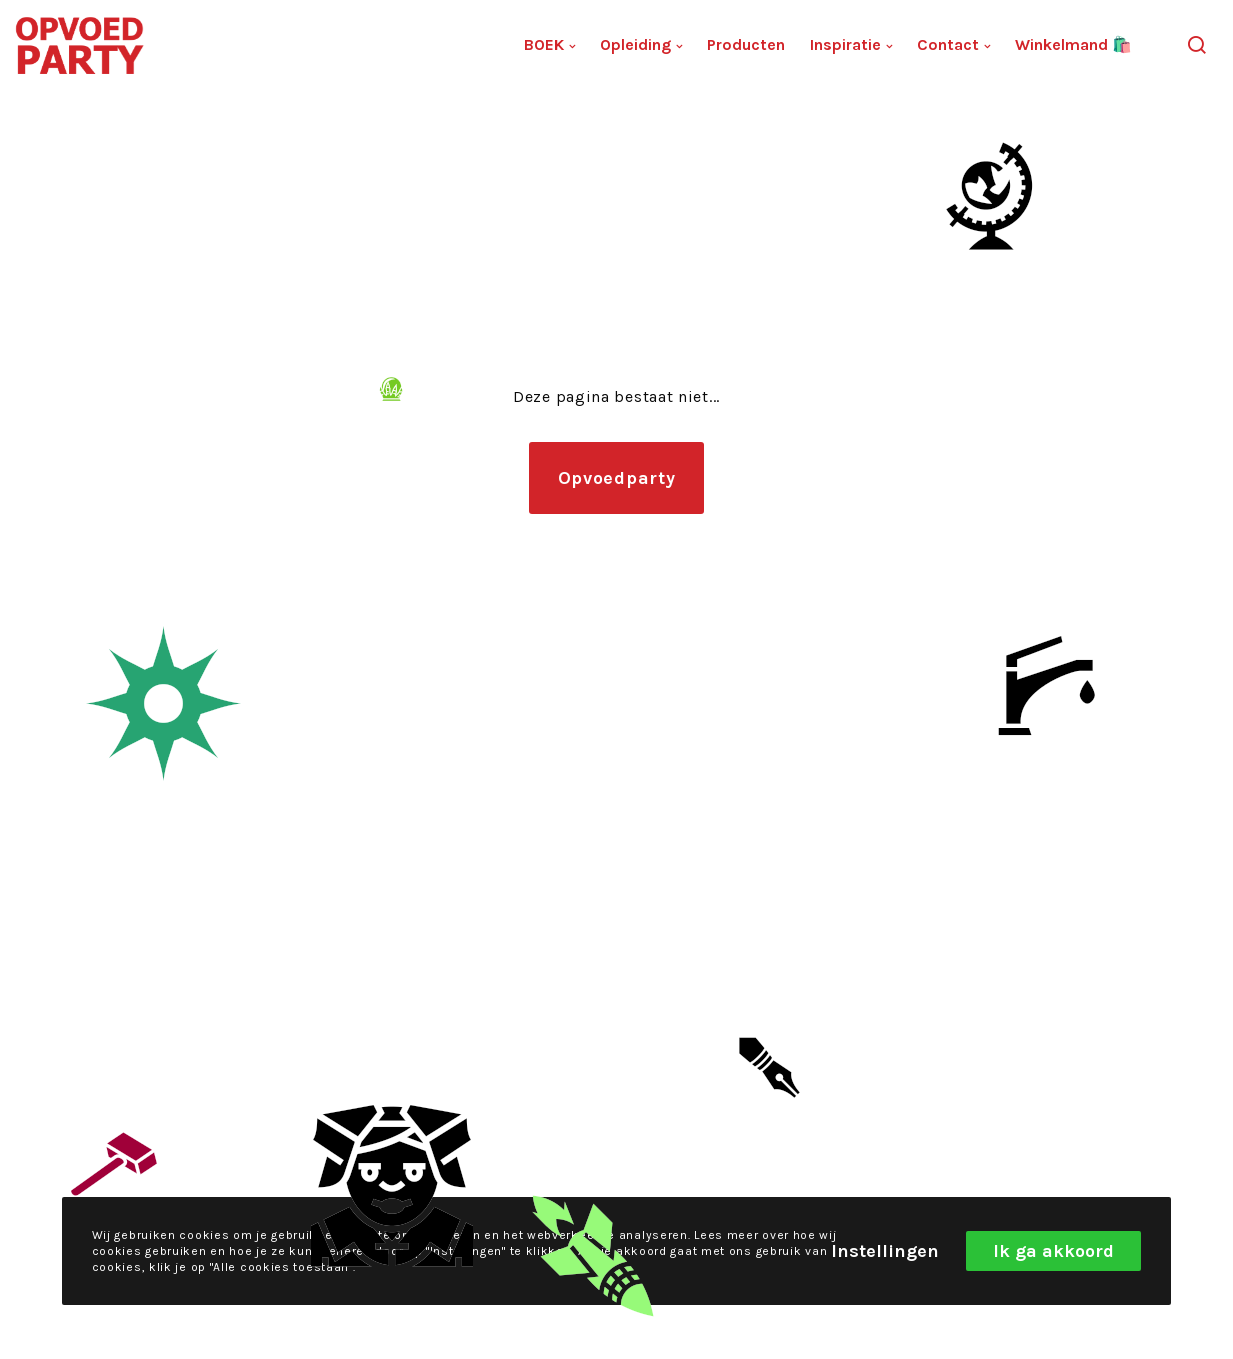 The image size is (1233, 1359). Describe the element at coordinates (593, 1254) in the screenshot. I see `launch or deploy an application` at that location.